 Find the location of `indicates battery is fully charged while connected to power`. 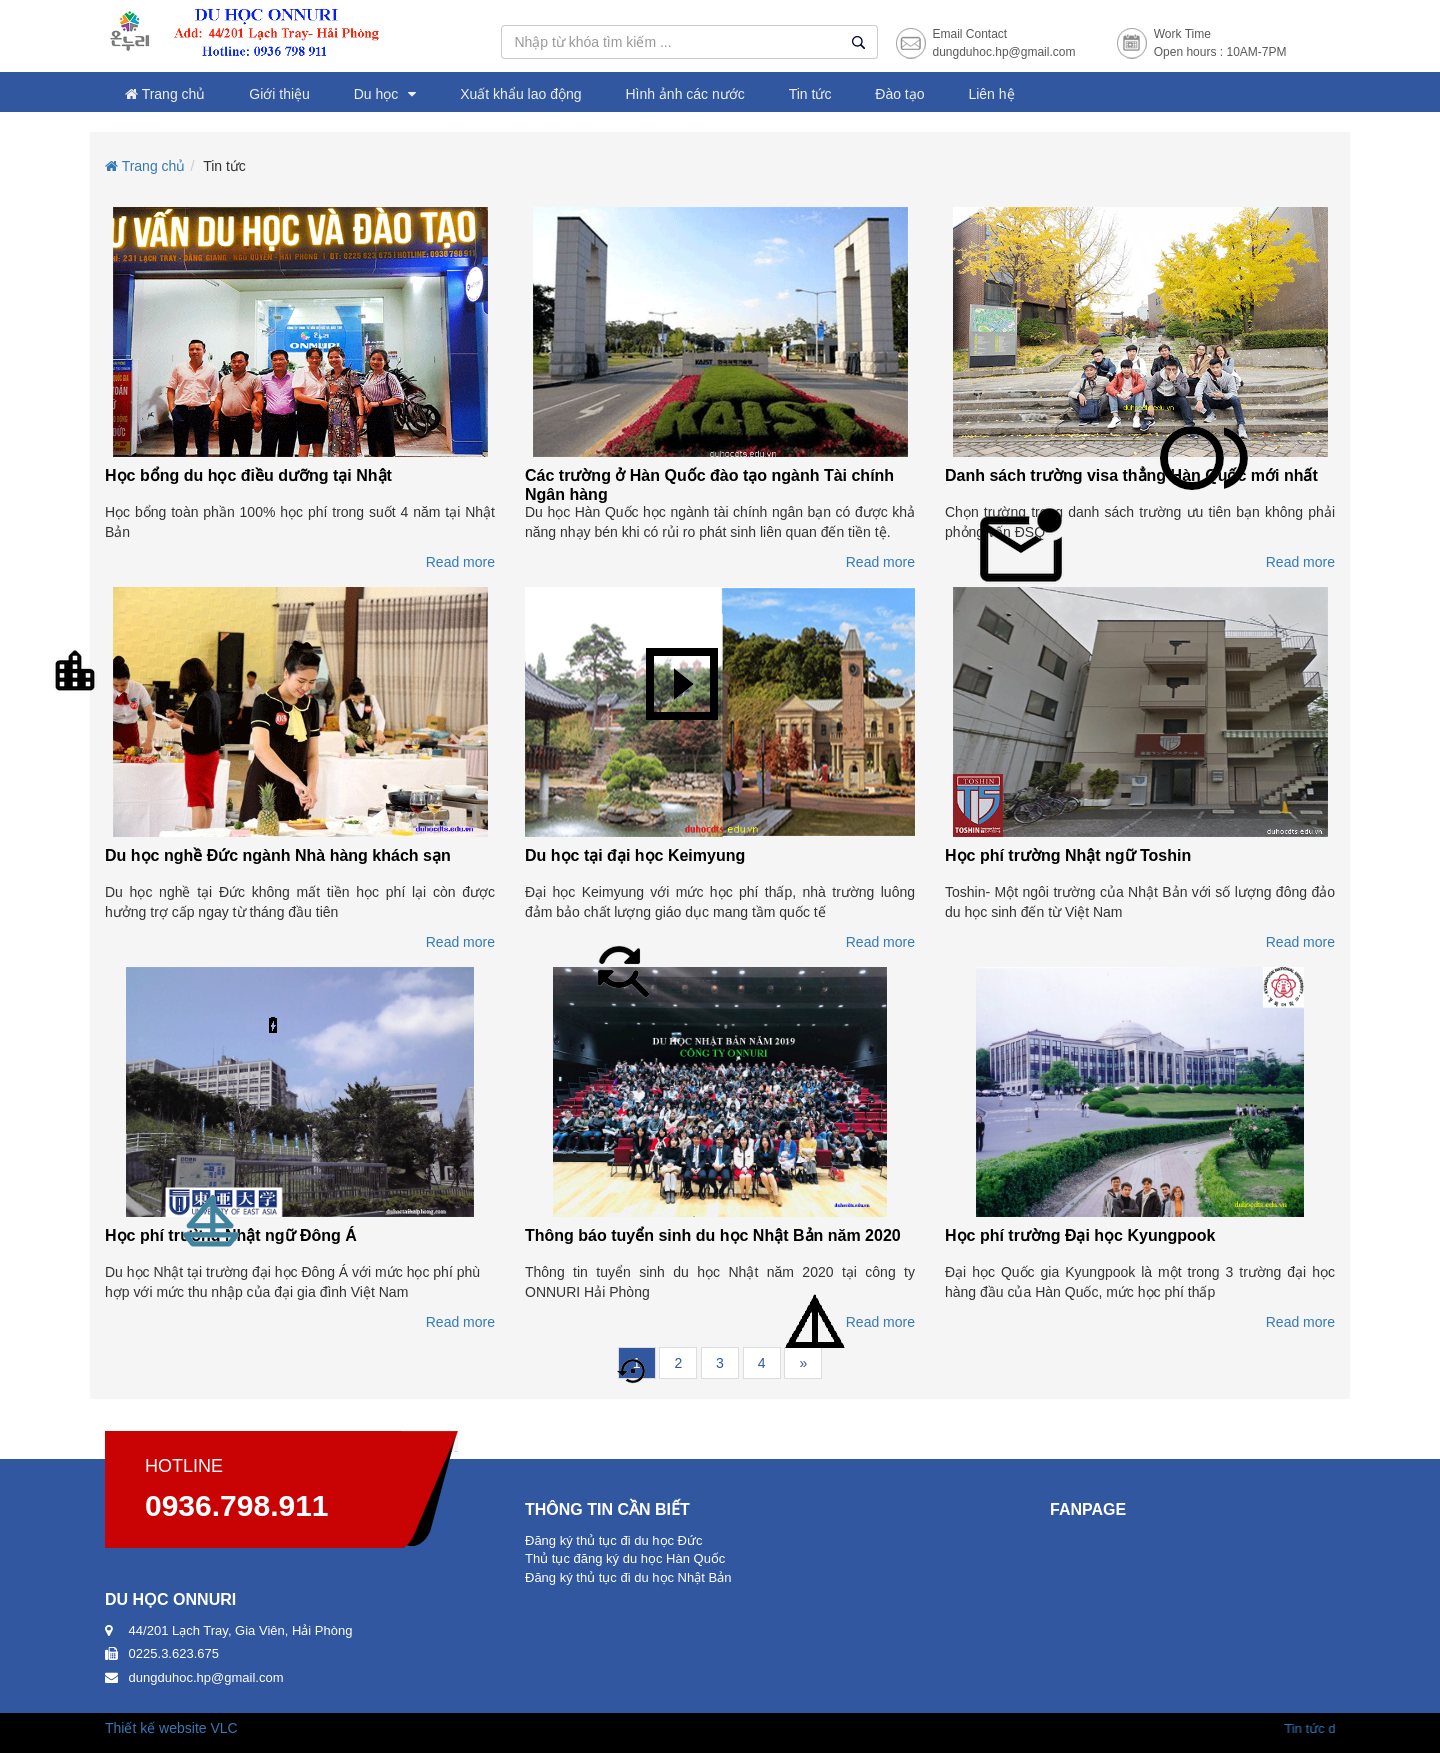

indicates battery is fully charged while connected to power is located at coordinates (273, 1025).